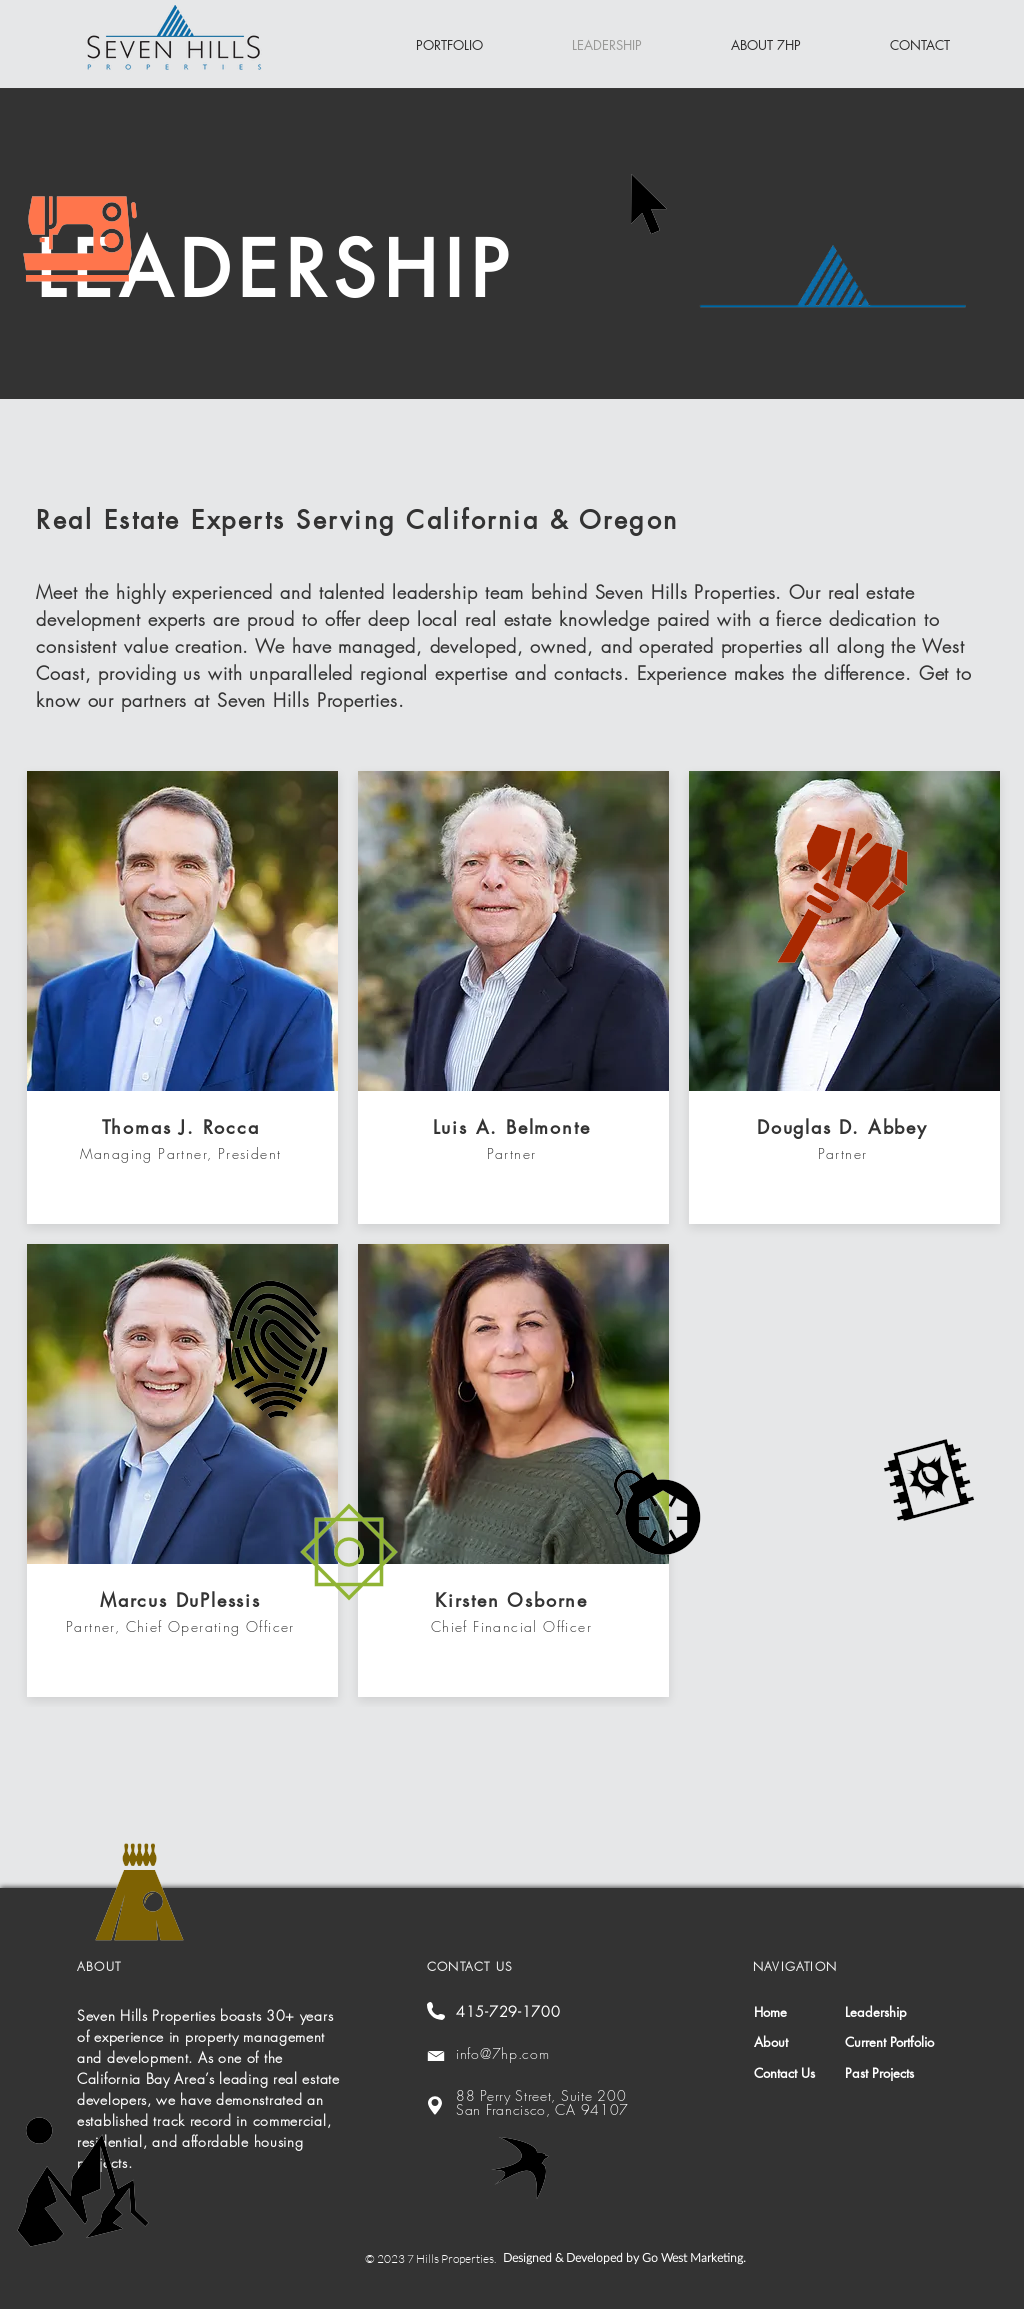  I want to click on authenticate using fingerprint, so click(275, 1348).